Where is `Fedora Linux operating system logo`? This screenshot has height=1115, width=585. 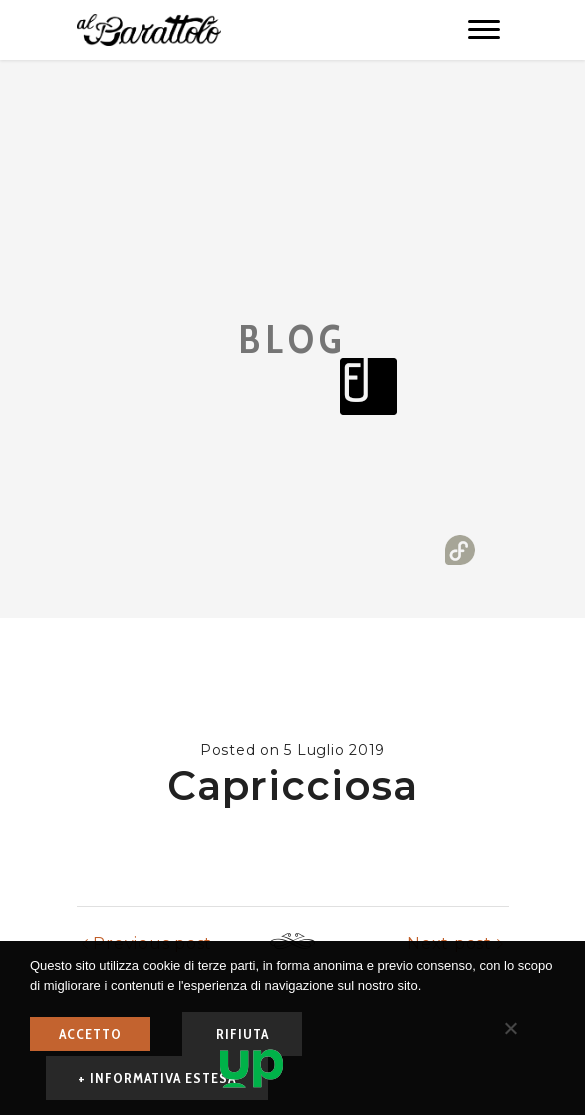
Fedora Linux operating system logo is located at coordinates (460, 550).